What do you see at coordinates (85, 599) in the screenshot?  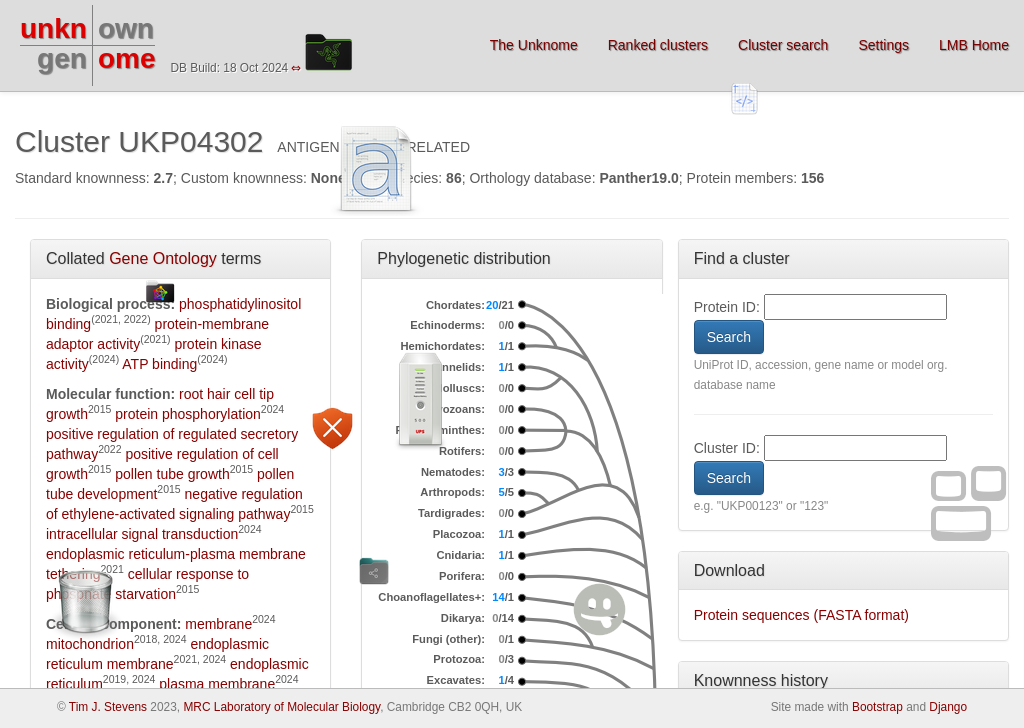 I see `open the trash or recycle bin` at bounding box center [85, 599].